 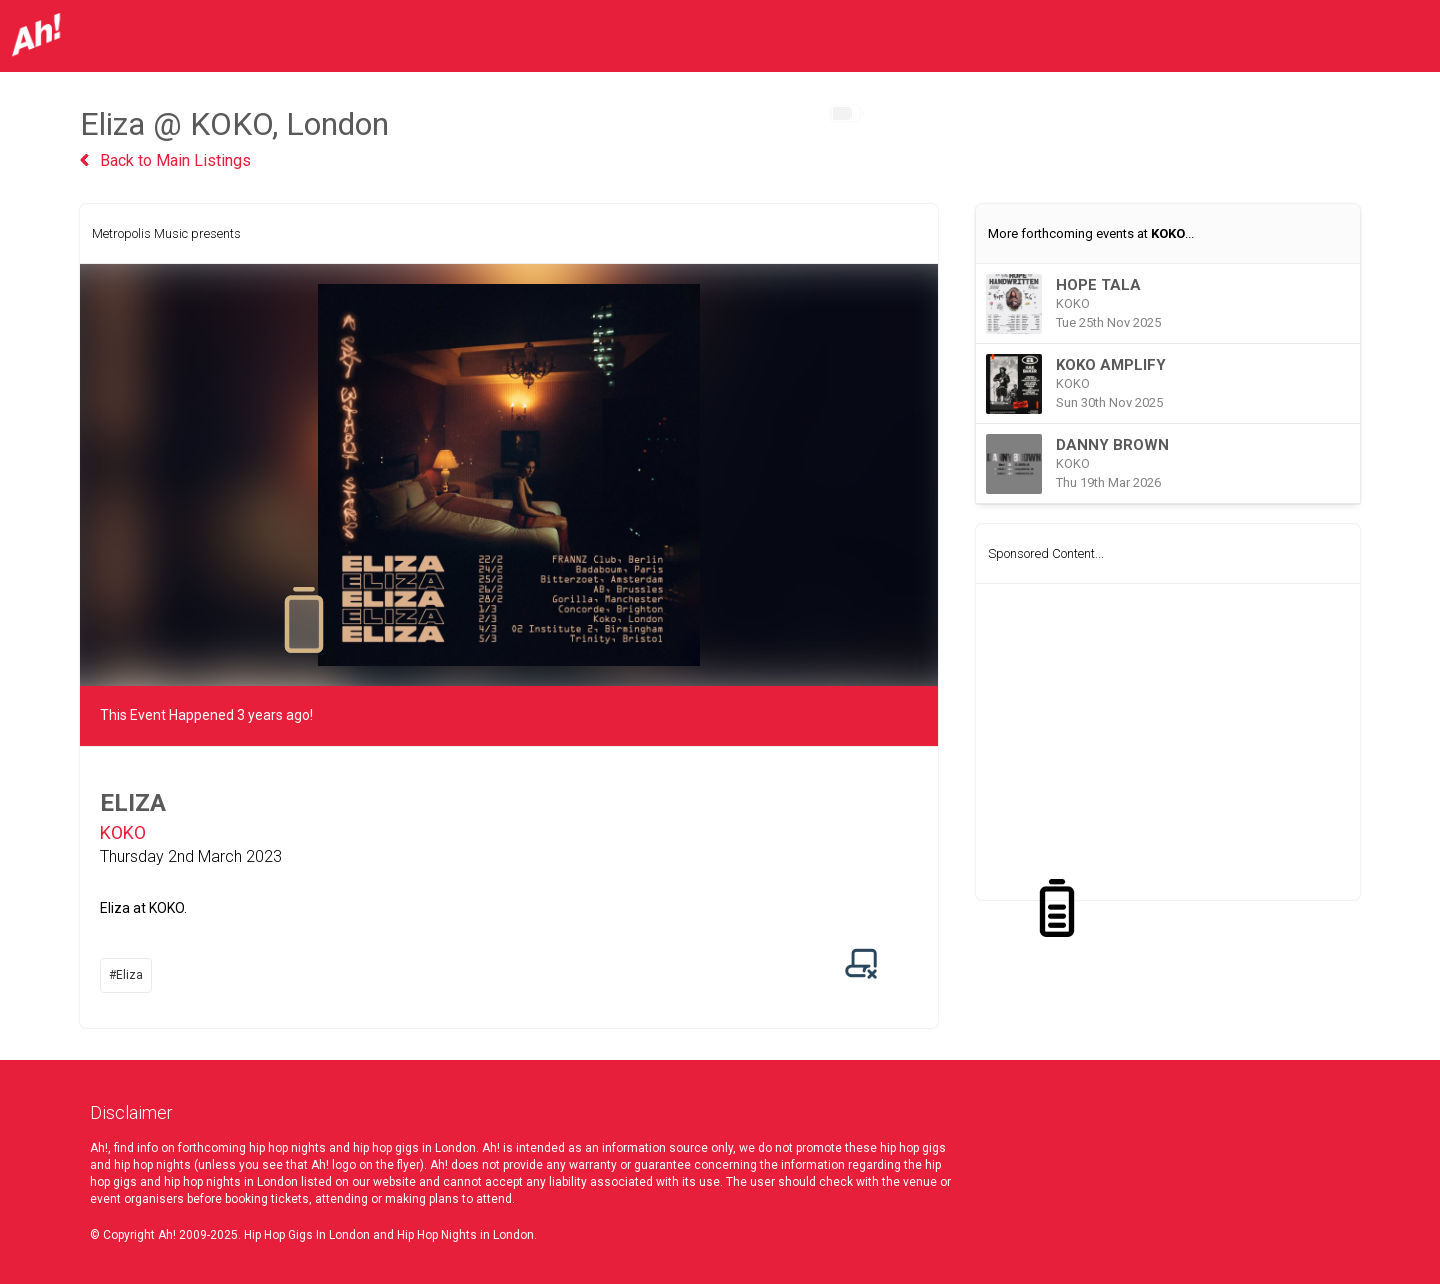 I want to click on indicates battery at 70% charge, so click(x=846, y=113).